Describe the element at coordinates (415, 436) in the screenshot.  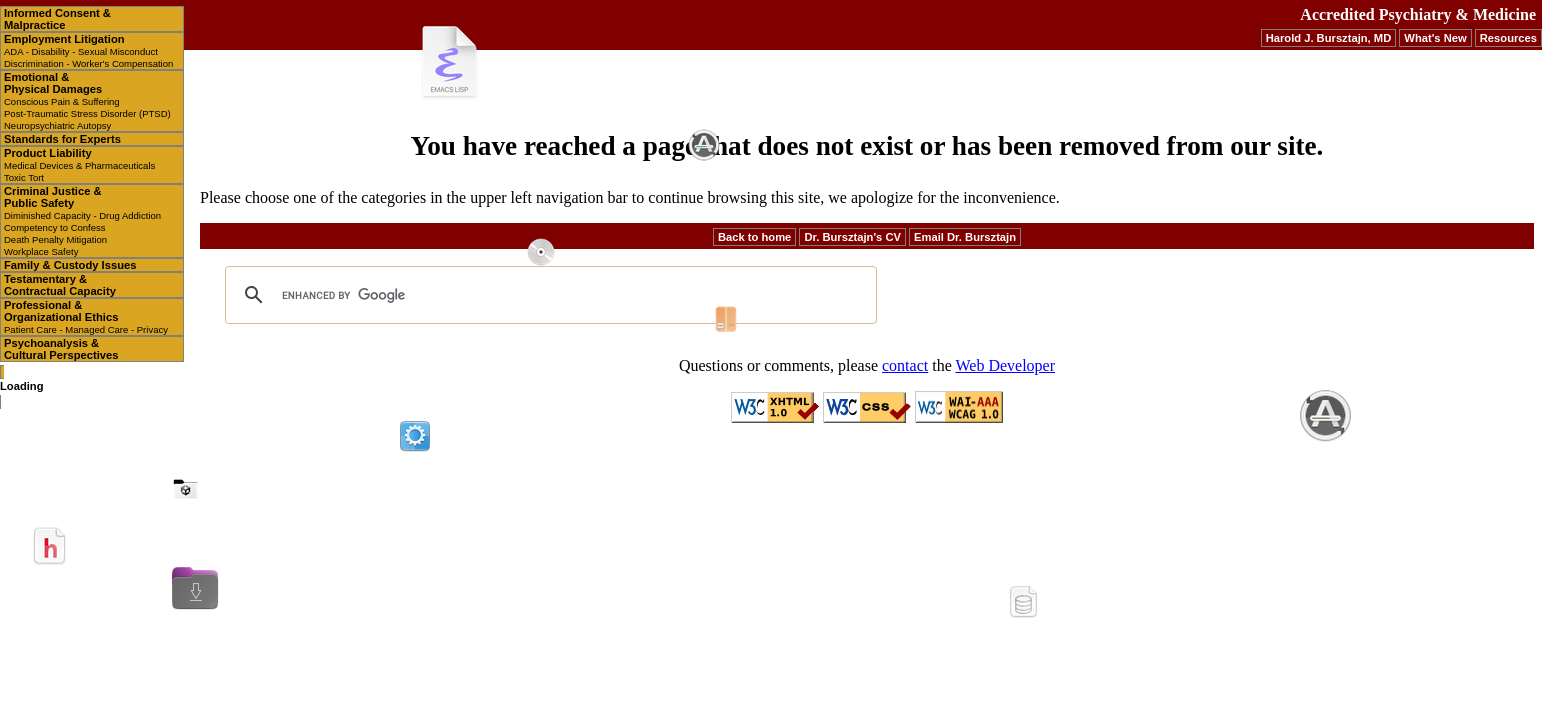
I see `access system runtime components` at that location.